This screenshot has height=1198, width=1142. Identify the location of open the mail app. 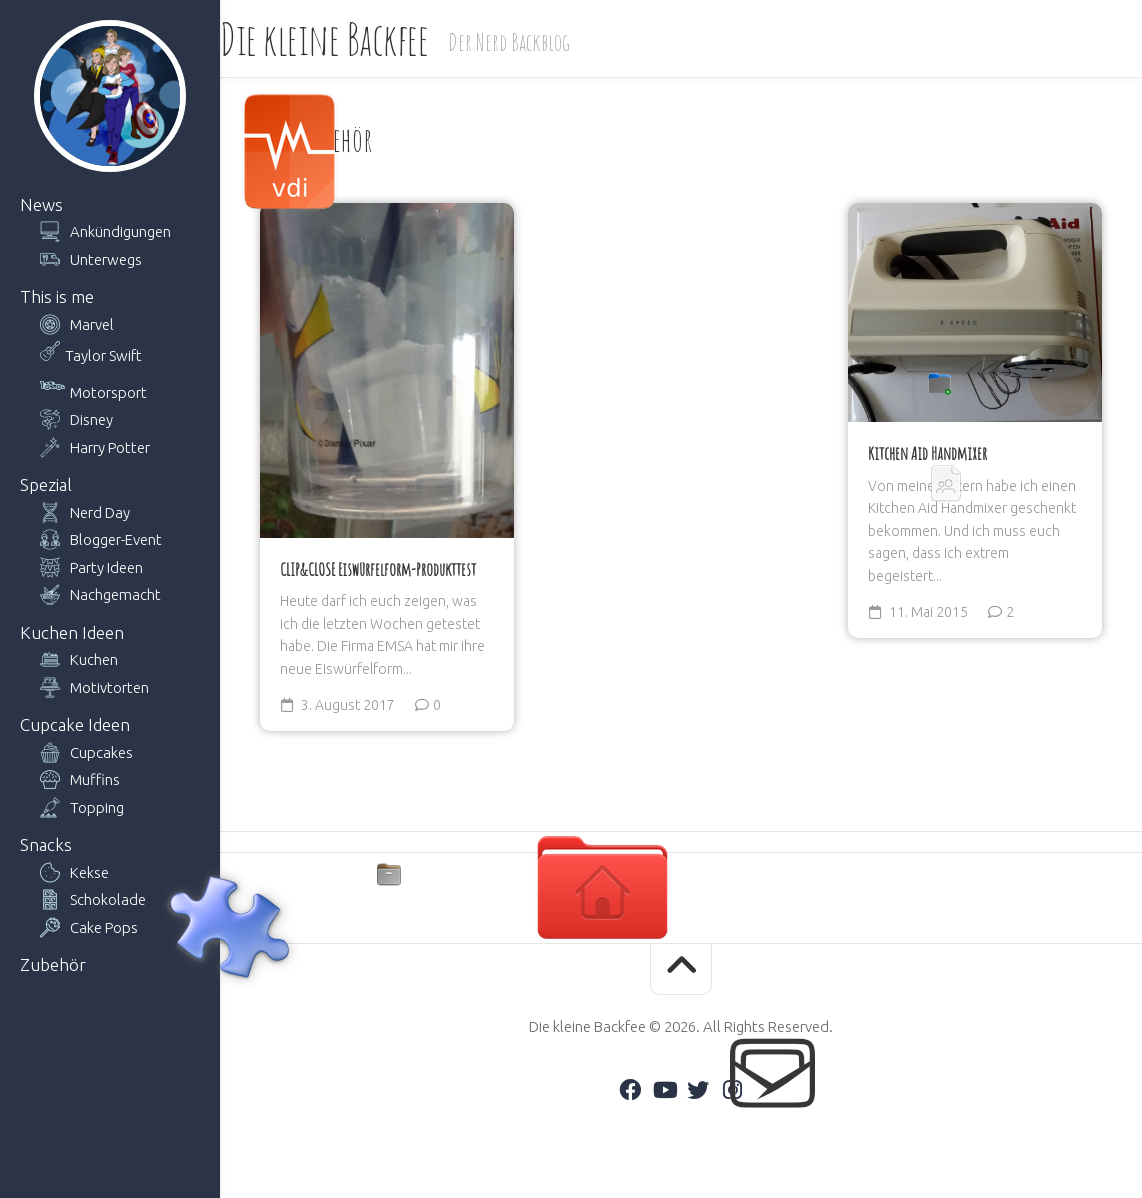
(772, 1070).